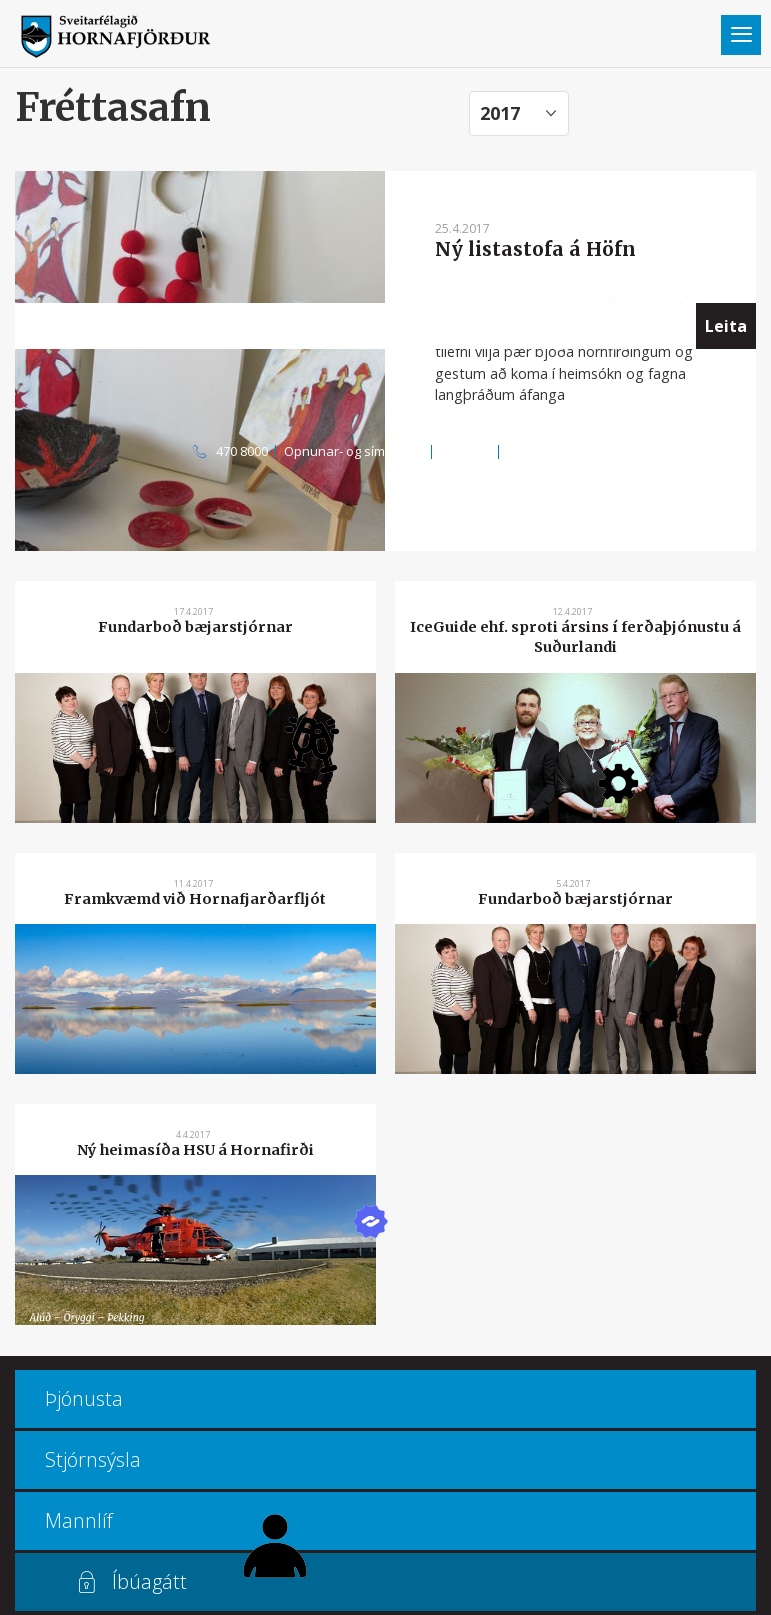 The height and width of the screenshot is (1615, 771). What do you see at coordinates (618, 783) in the screenshot?
I see `open settings menu` at bounding box center [618, 783].